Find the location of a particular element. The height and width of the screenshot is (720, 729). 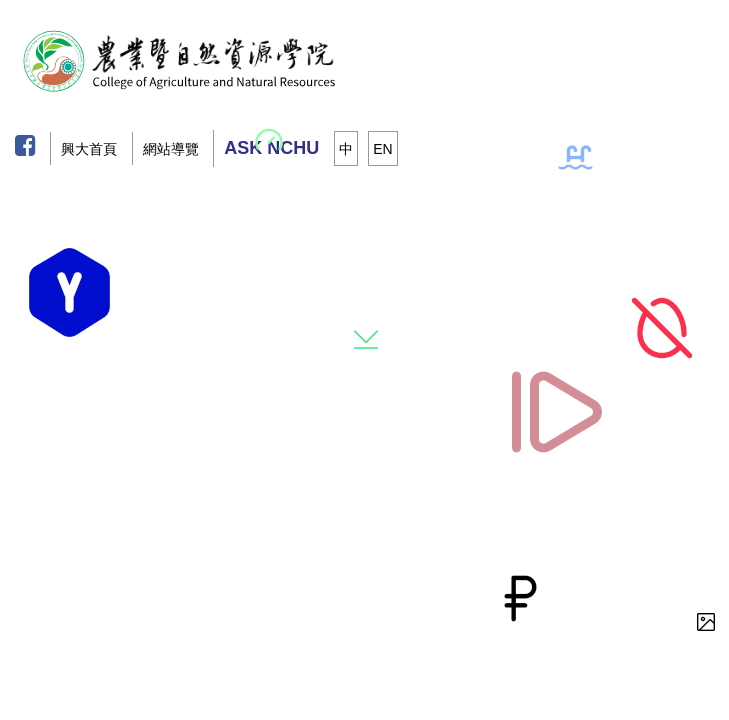

collapse content or section is located at coordinates (366, 339).